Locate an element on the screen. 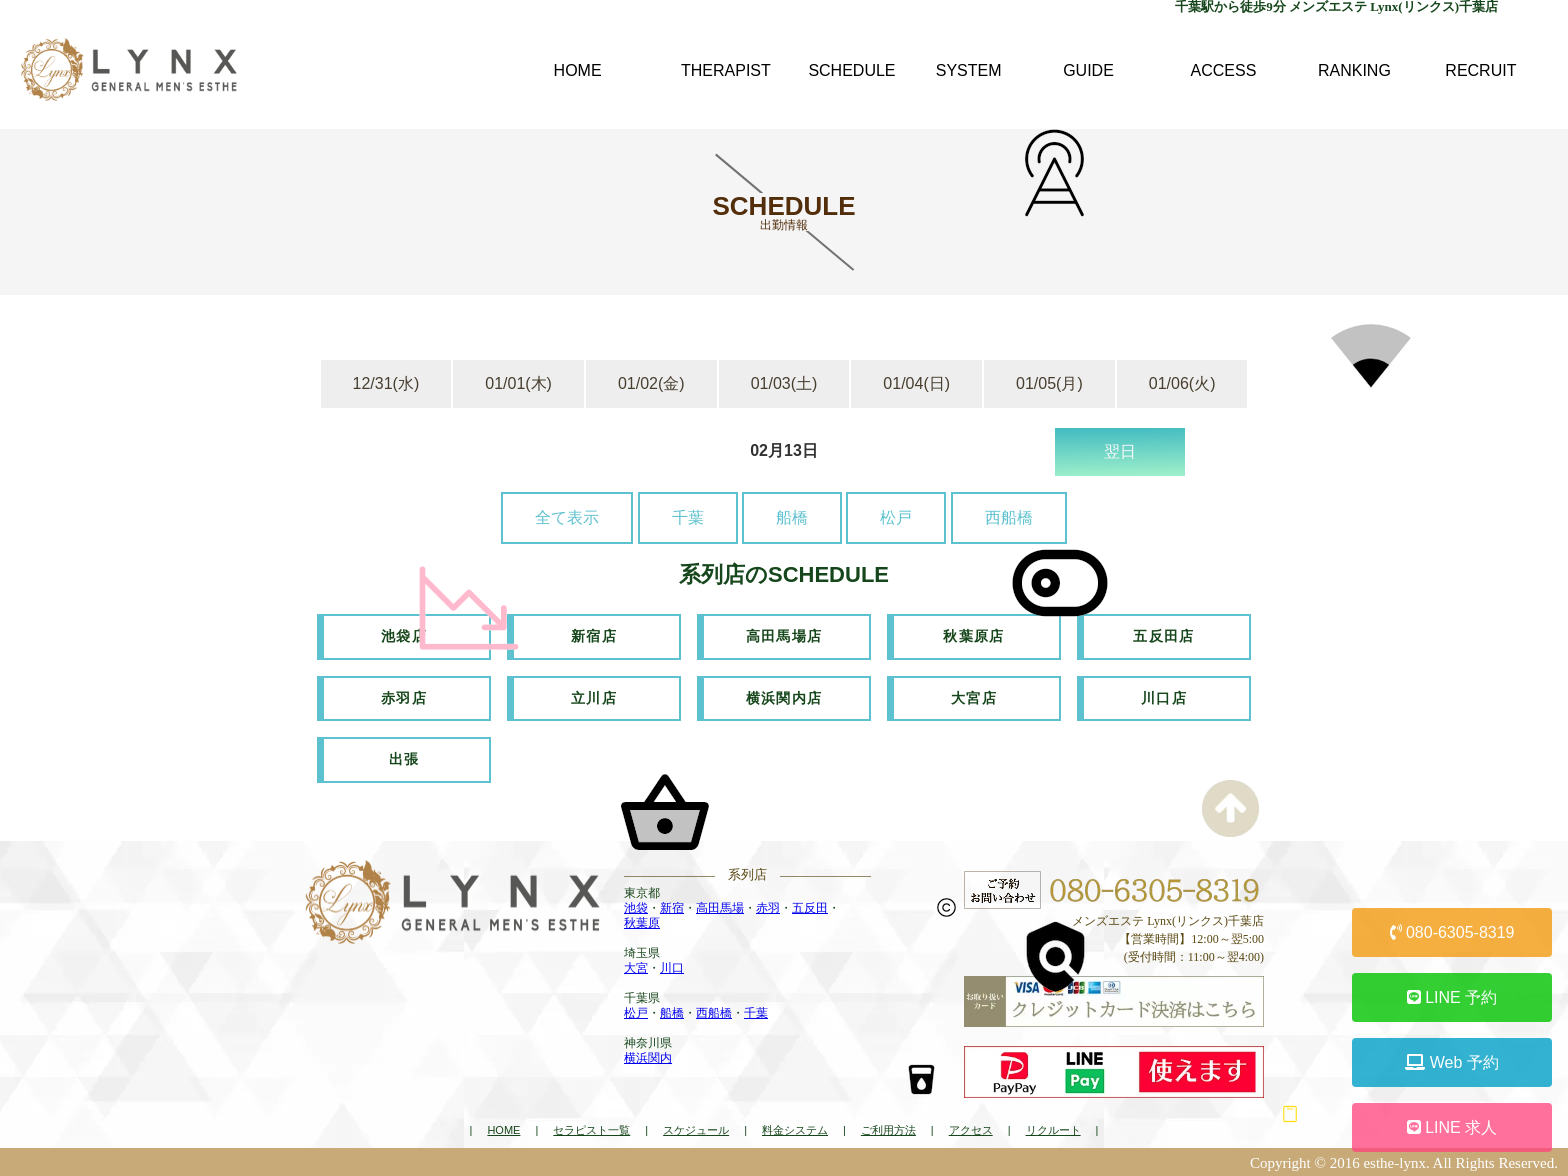  indicates copyrighted content is located at coordinates (946, 907).